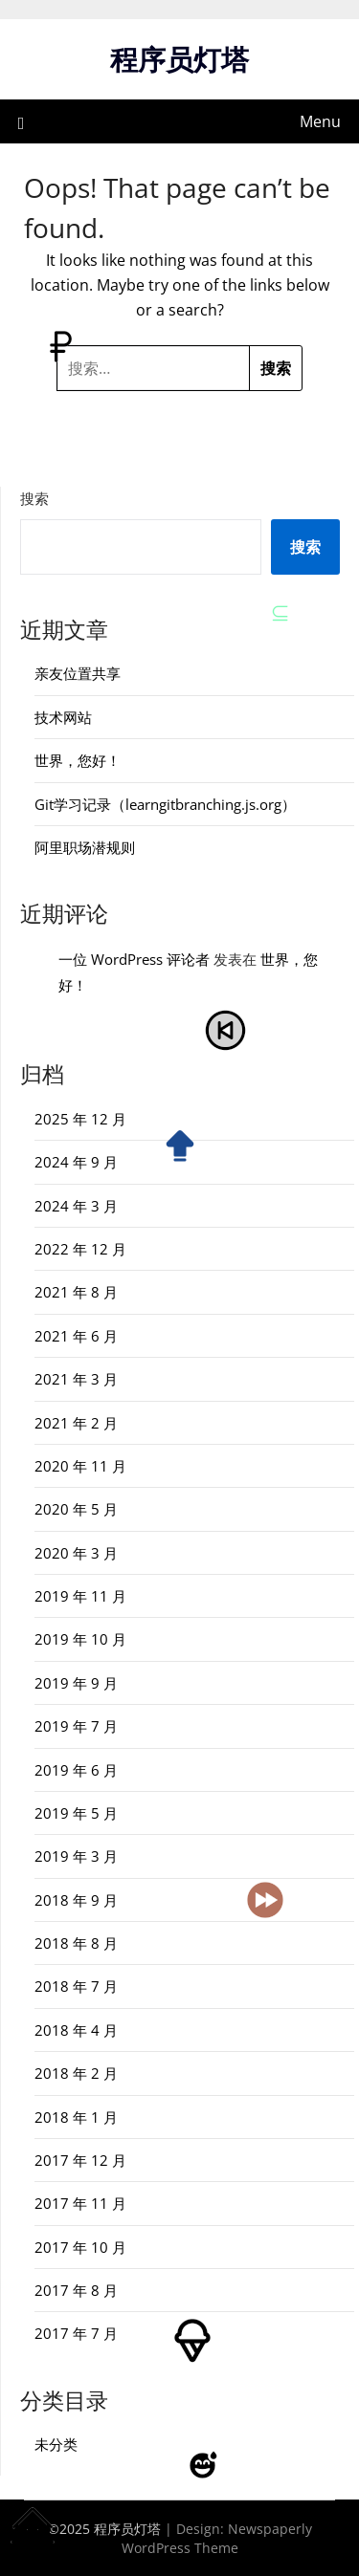 The height and width of the screenshot is (2576, 359). I want to click on navigate to home screen, so click(33, 2526).